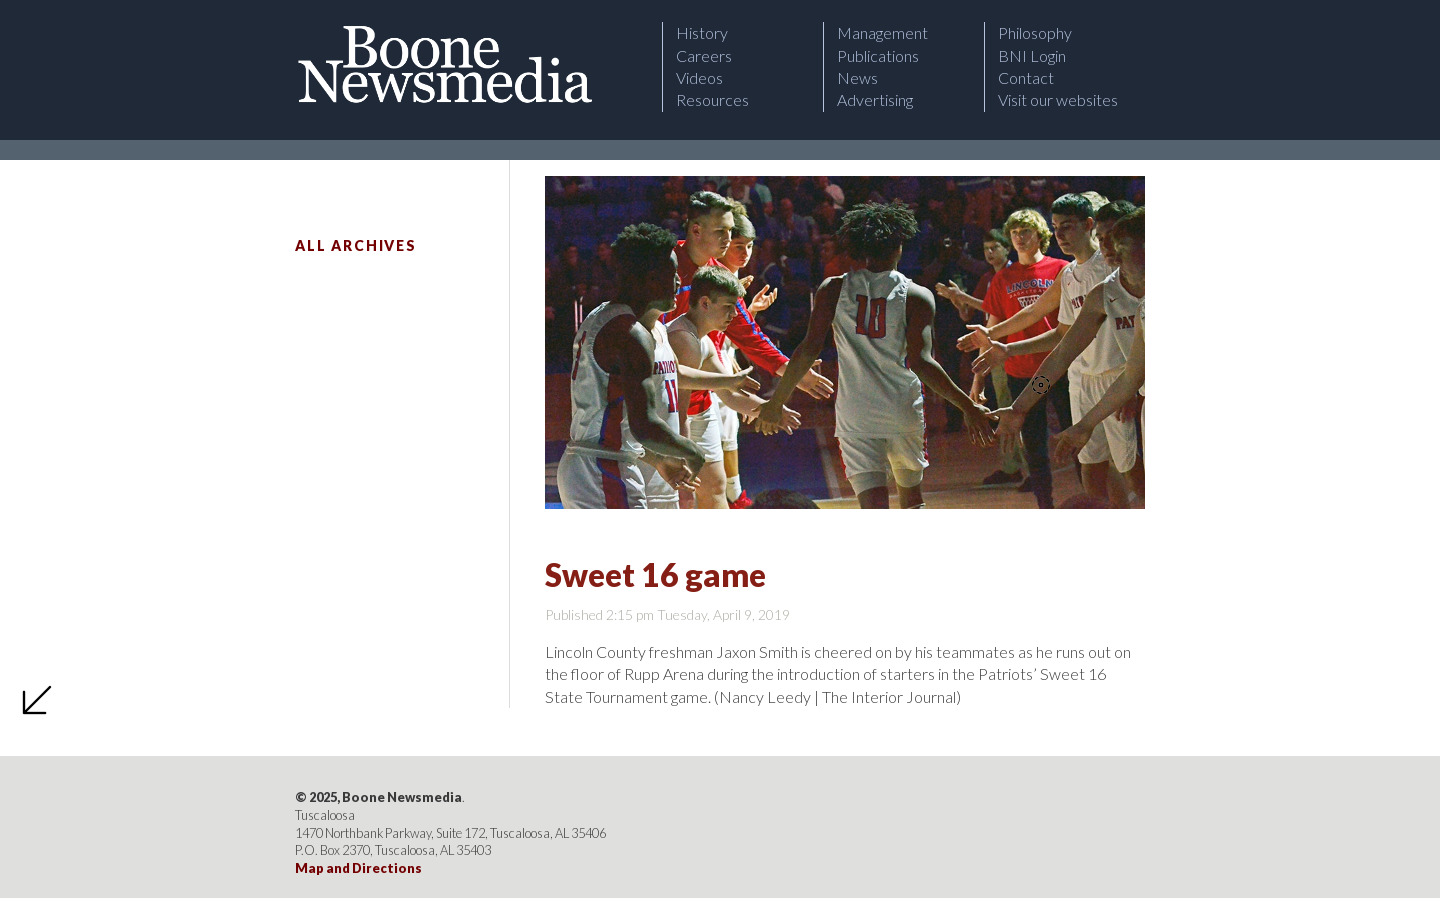 This screenshot has height=898, width=1440. What do you see at coordinates (1041, 385) in the screenshot?
I see `apply tilt-shift blur effect to photo` at bounding box center [1041, 385].